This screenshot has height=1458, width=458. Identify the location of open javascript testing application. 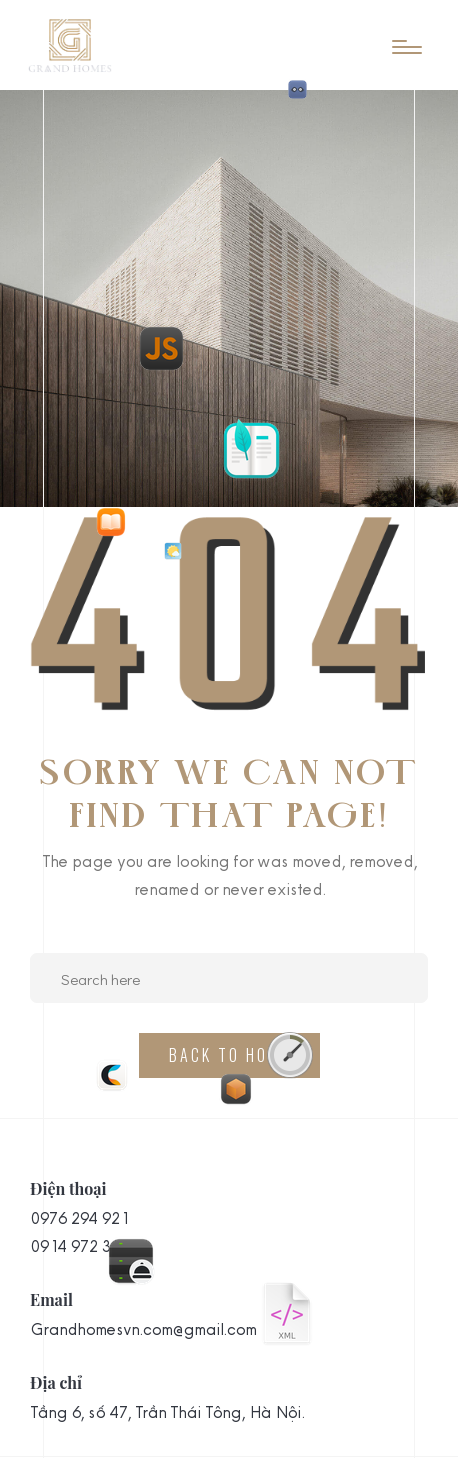
(161, 348).